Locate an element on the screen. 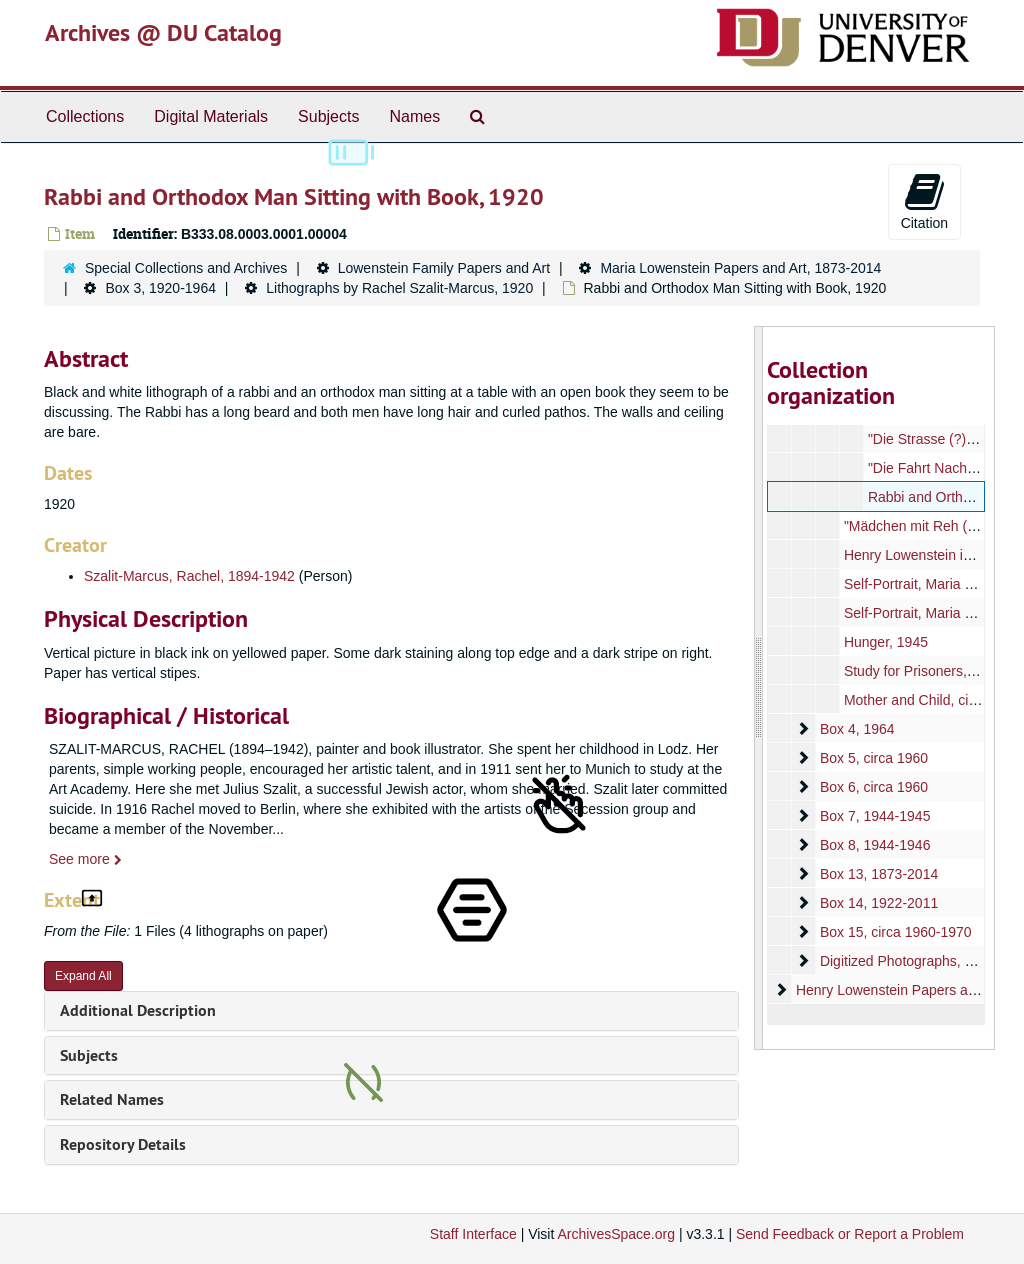  open the Bumble dating app is located at coordinates (472, 910).